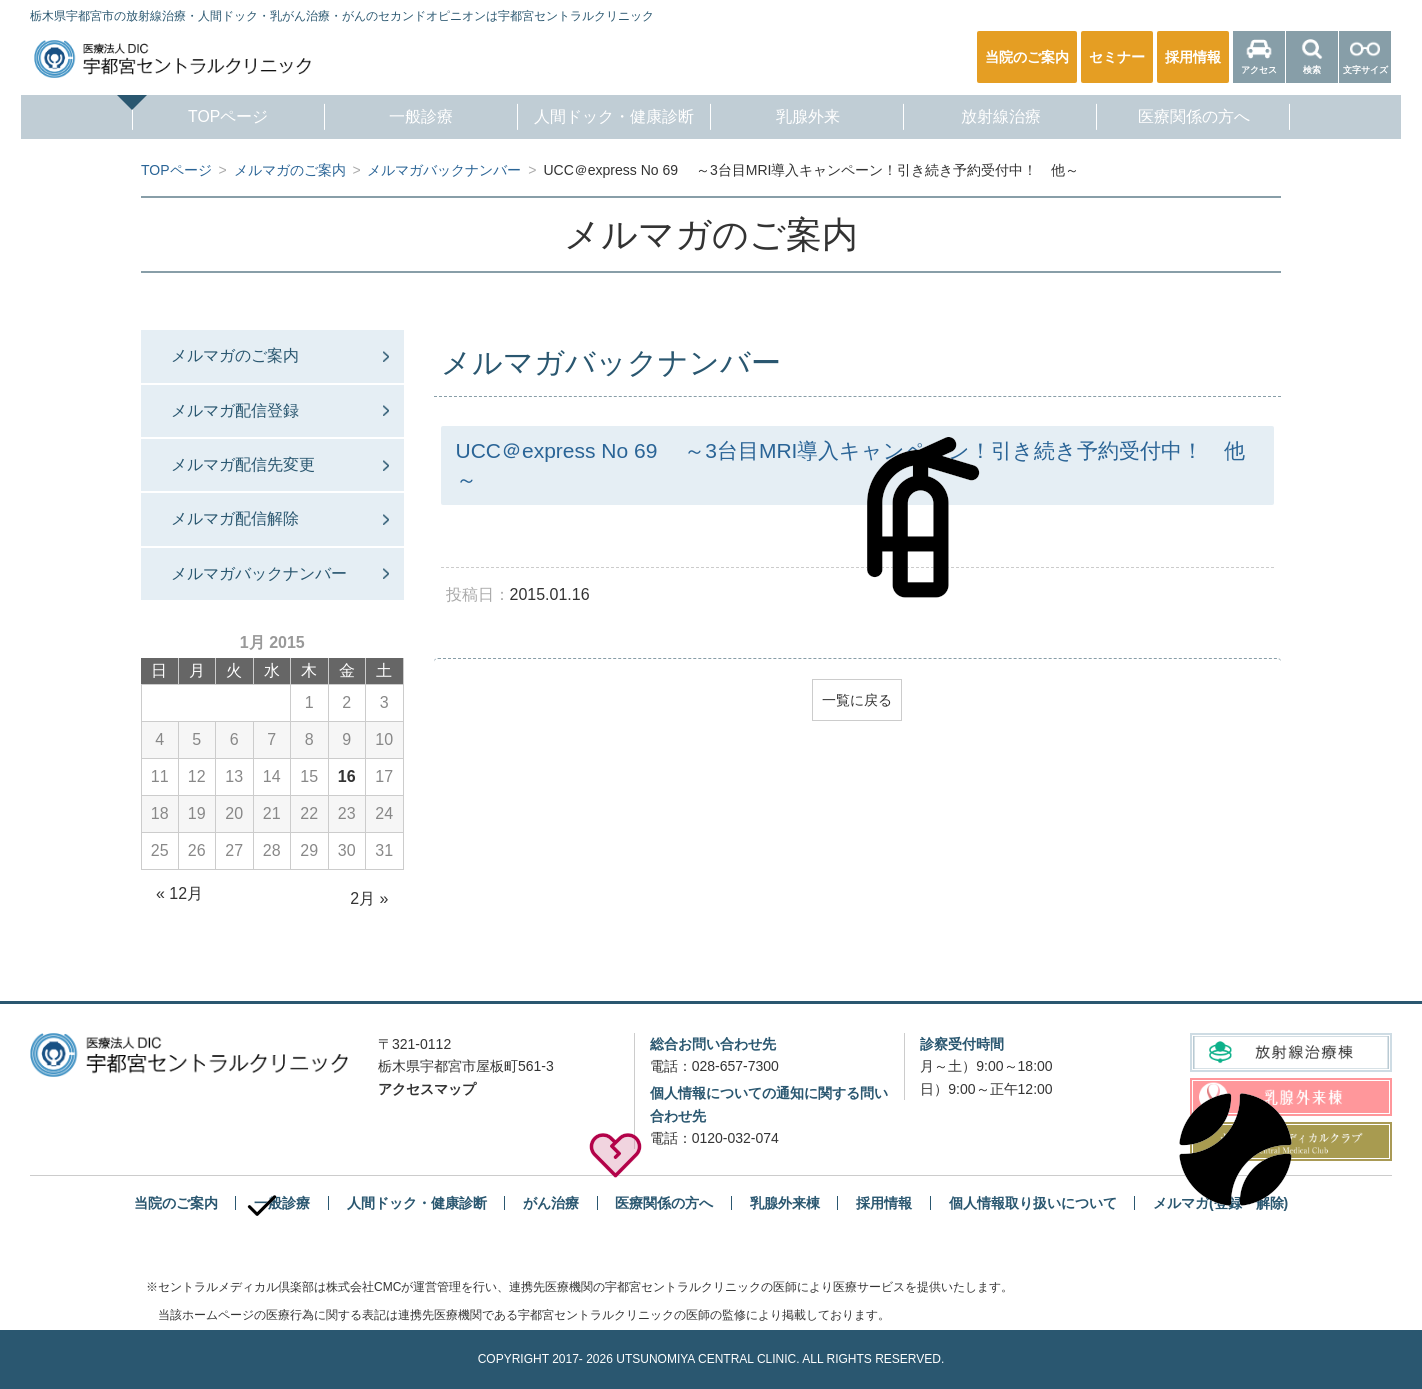 This screenshot has height=1389, width=1422. What do you see at coordinates (915, 518) in the screenshot?
I see `fire safety equipment indicator` at bounding box center [915, 518].